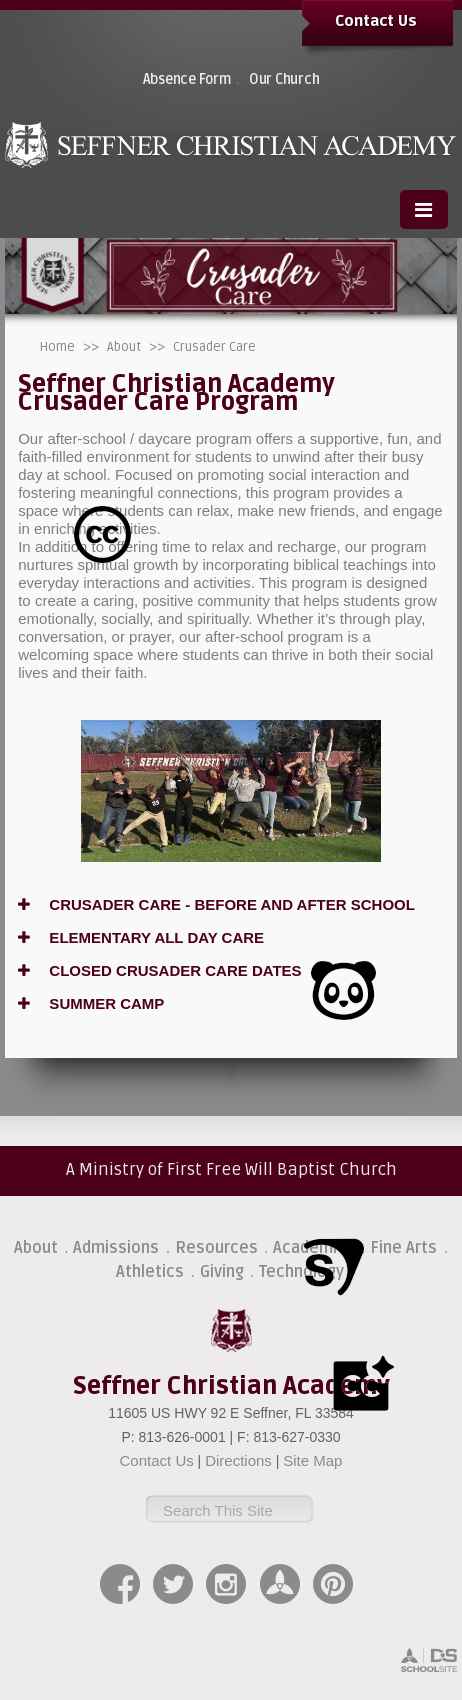  Describe the element at coordinates (361, 1386) in the screenshot. I see `enable AI-generated closed captions` at that location.